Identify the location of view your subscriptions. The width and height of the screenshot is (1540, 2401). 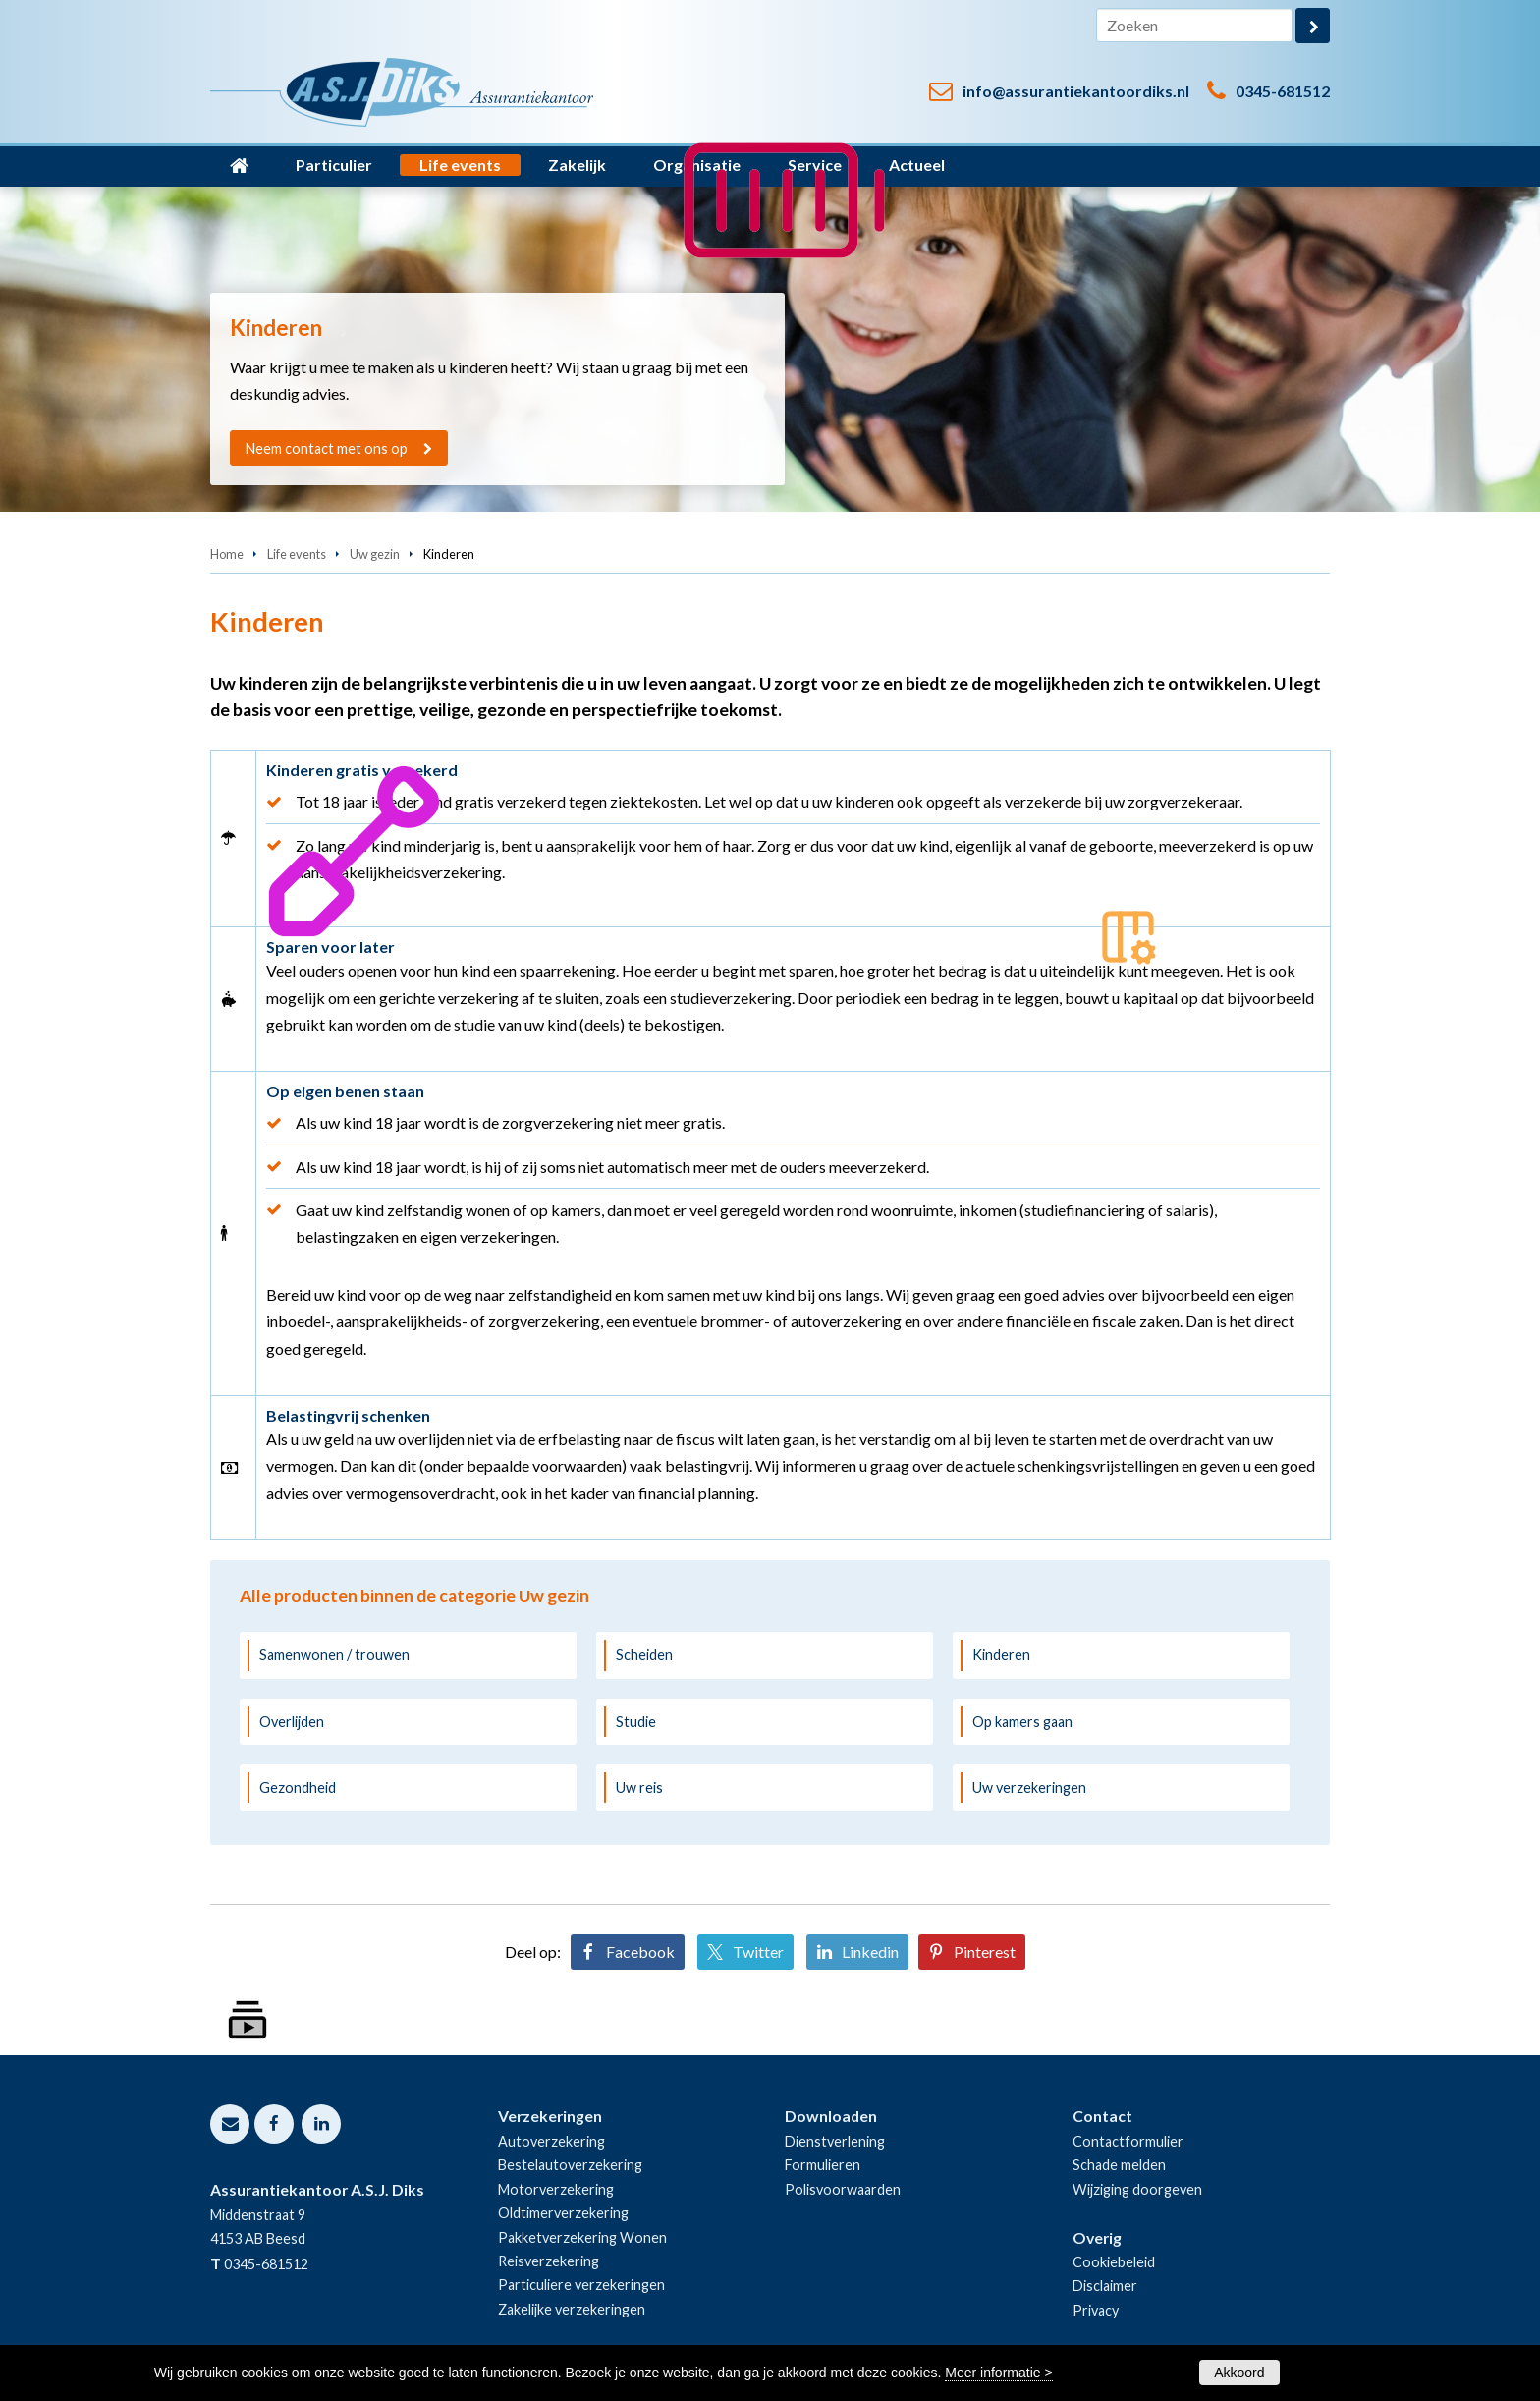
(248, 2020).